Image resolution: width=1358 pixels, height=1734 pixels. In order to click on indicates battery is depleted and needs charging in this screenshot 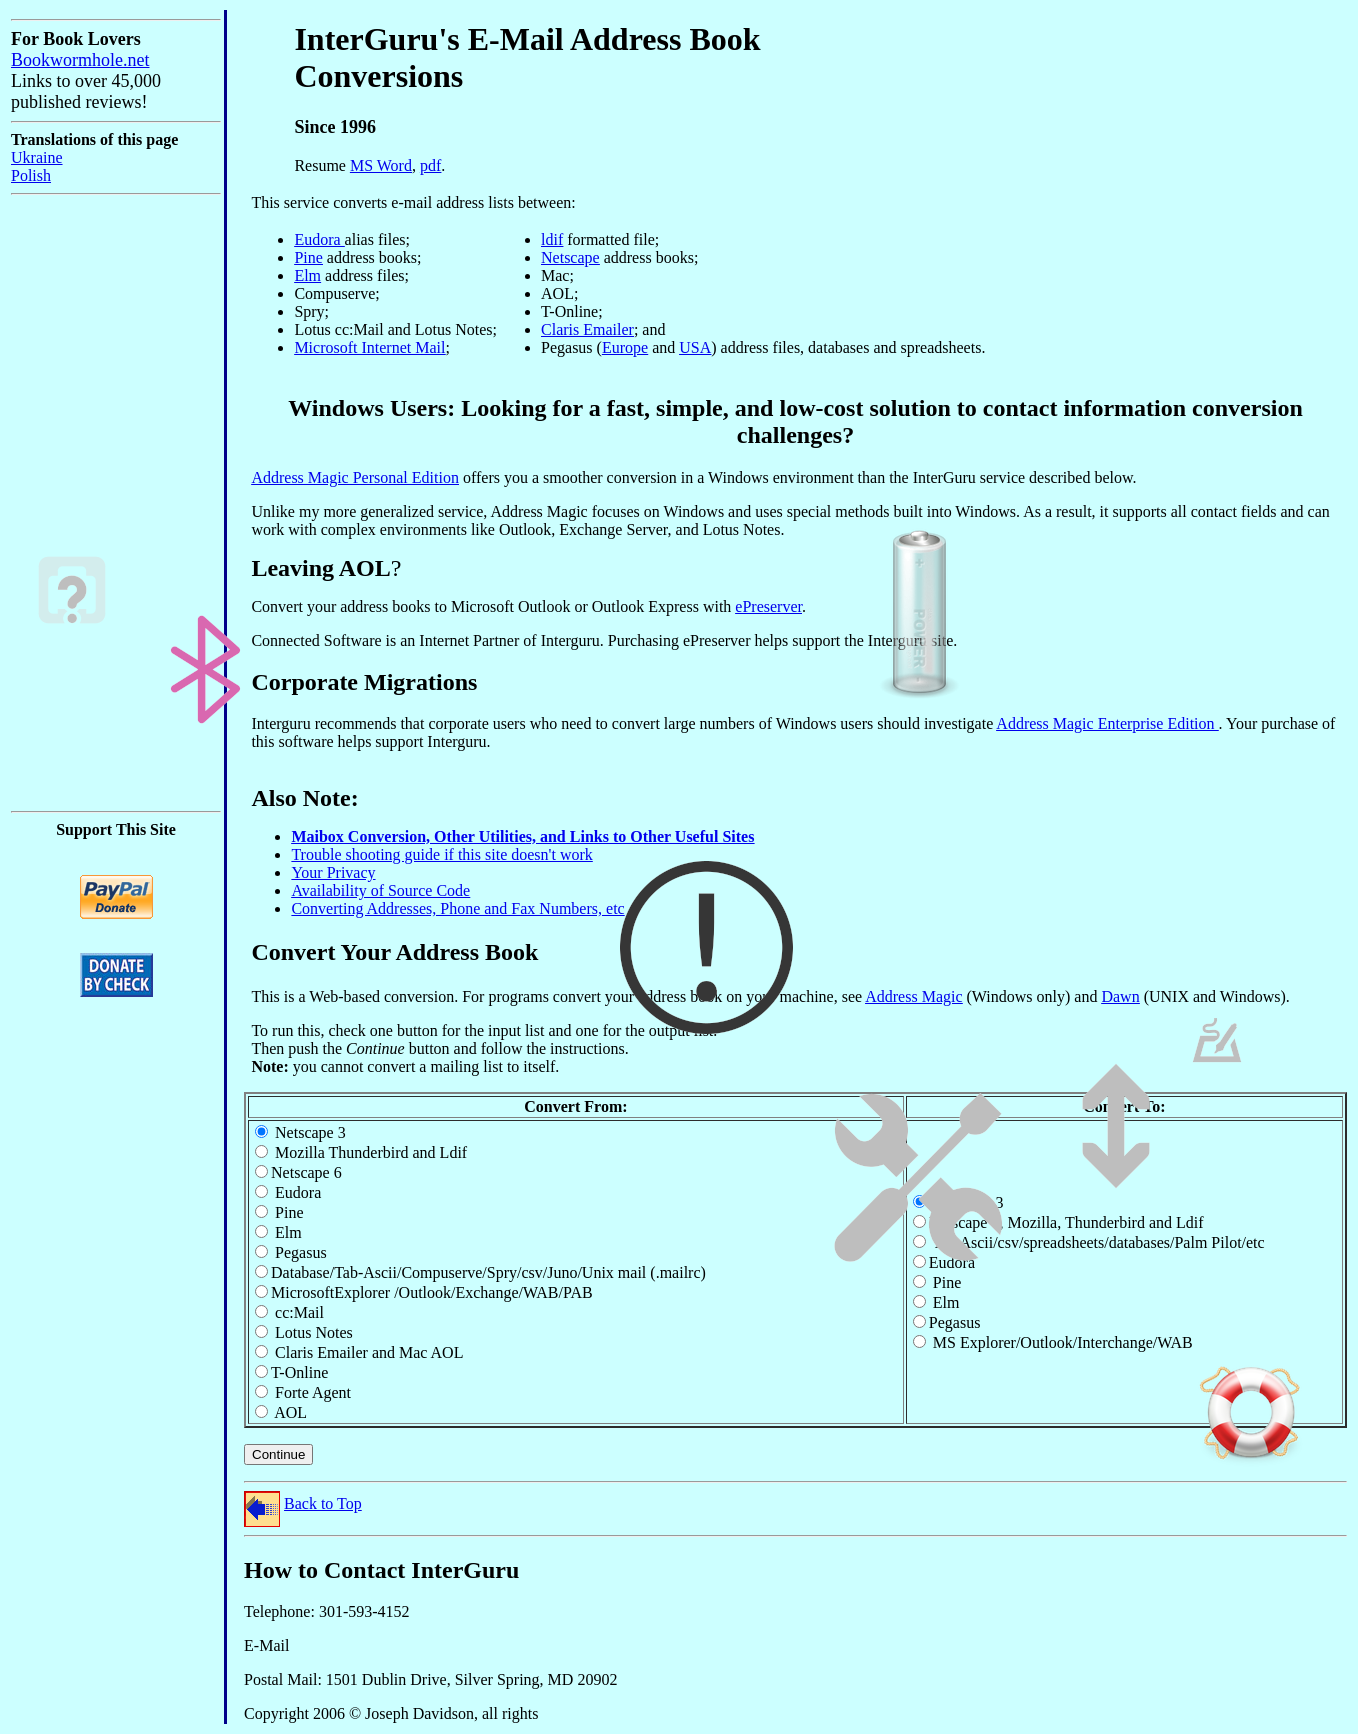, I will do `click(919, 615)`.